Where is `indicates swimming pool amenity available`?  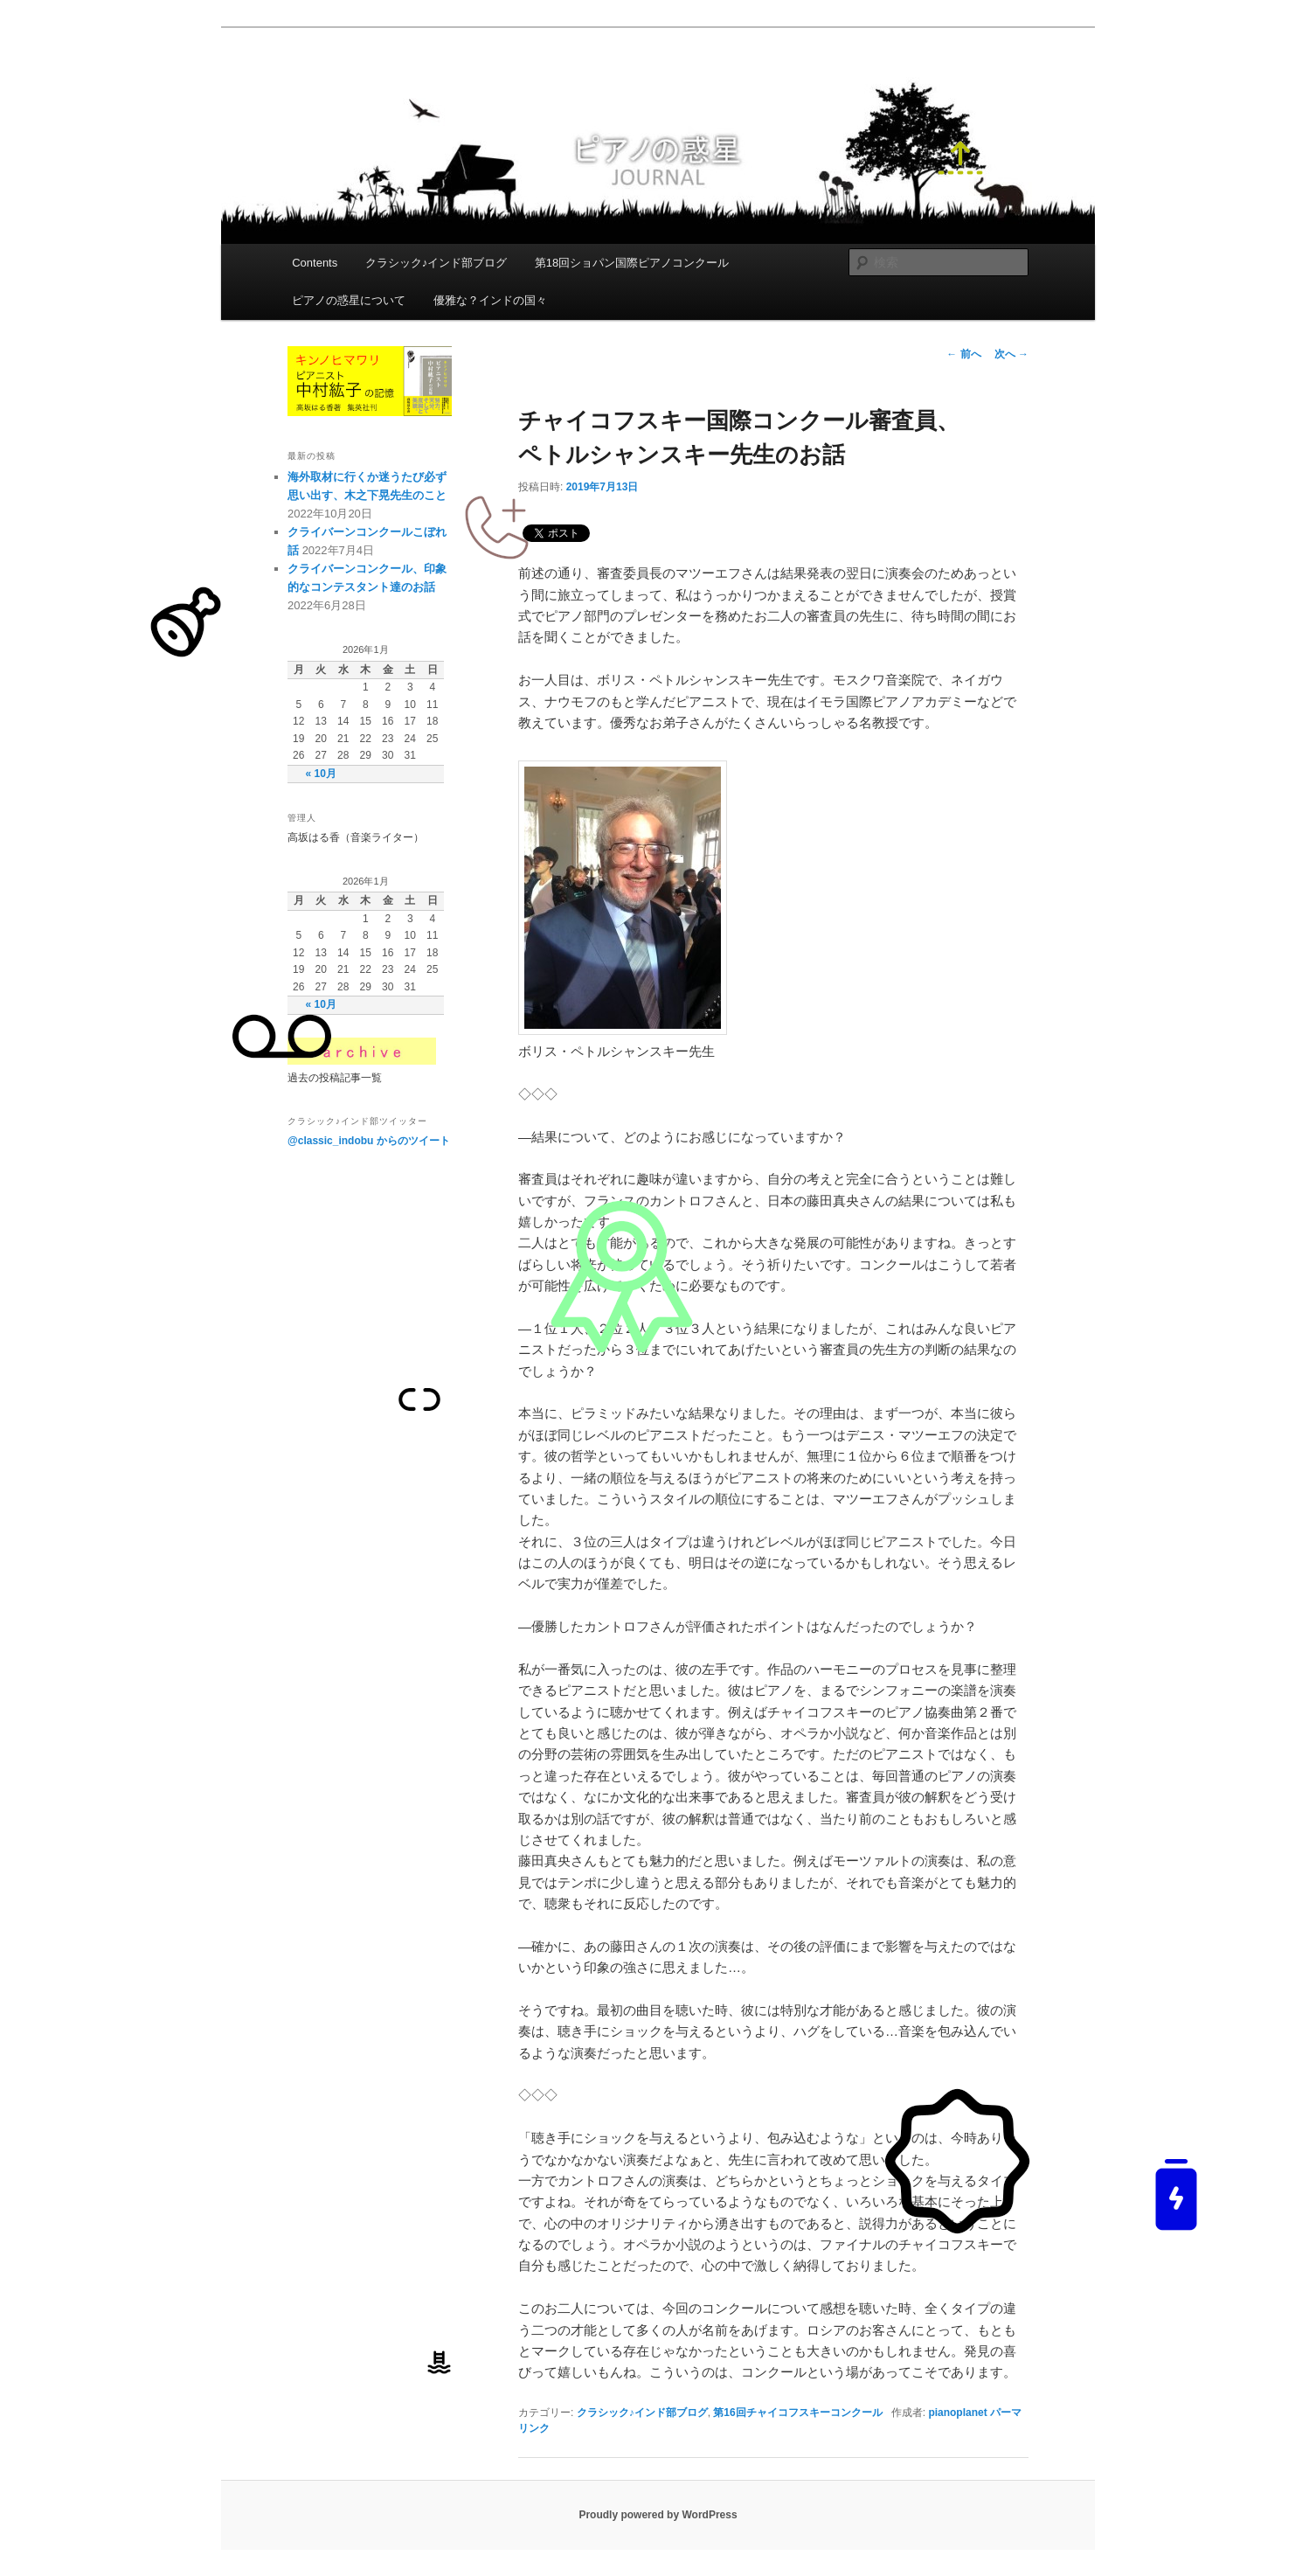
indicates swimming pool amenity available is located at coordinates (439, 2362).